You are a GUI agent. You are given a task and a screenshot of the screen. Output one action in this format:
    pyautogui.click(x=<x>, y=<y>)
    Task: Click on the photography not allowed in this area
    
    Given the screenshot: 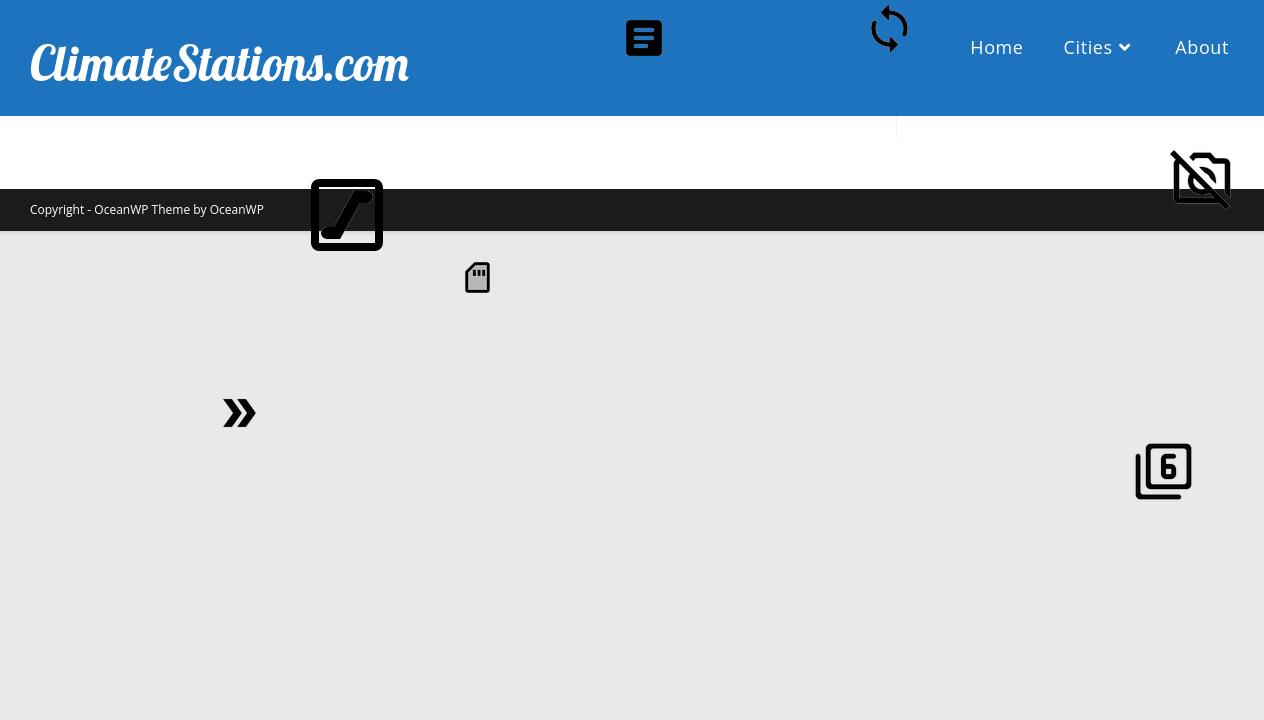 What is the action you would take?
    pyautogui.click(x=1202, y=178)
    